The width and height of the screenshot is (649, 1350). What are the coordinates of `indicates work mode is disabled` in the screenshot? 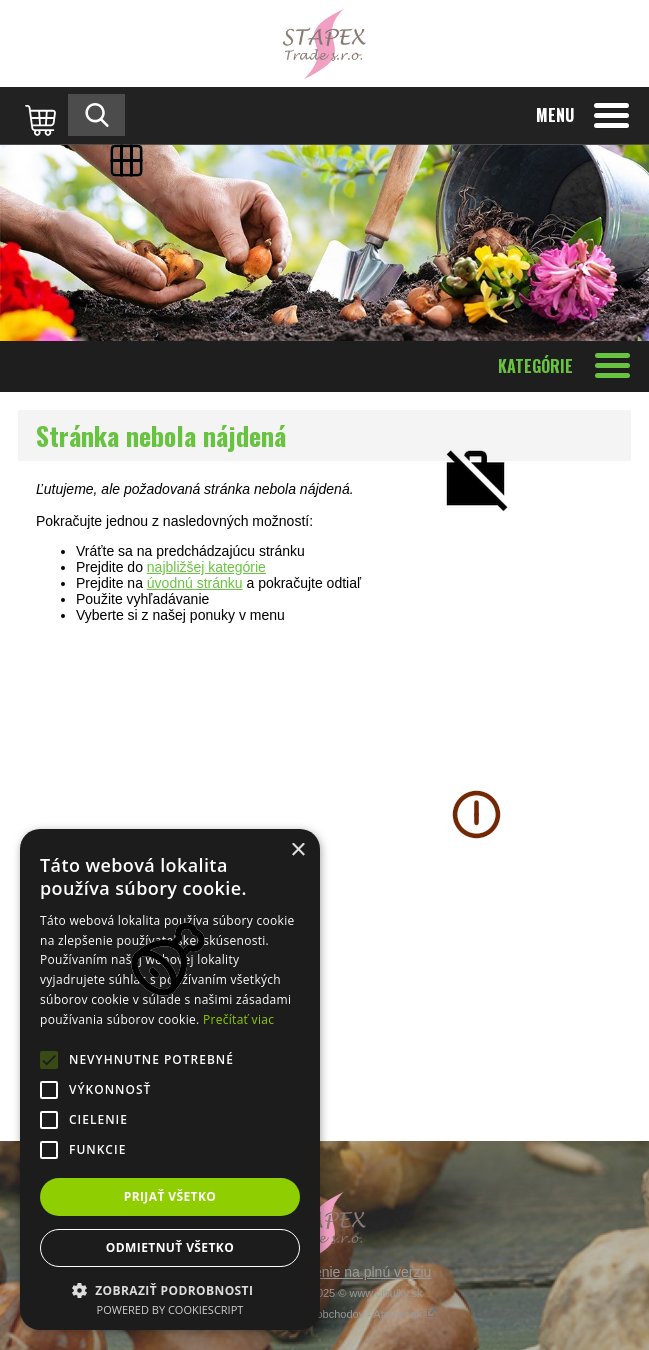 It's located at (475, 479).